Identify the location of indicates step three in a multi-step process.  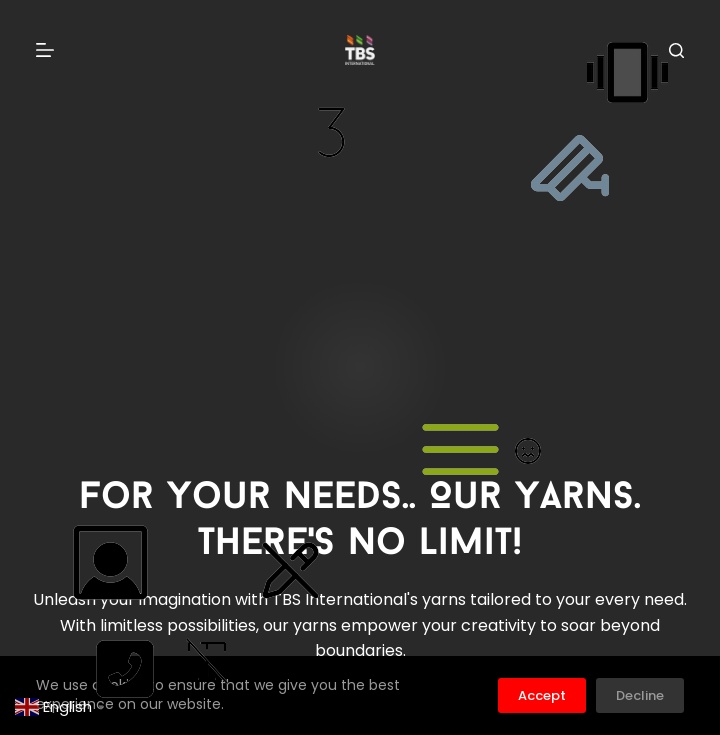
(331, 132).